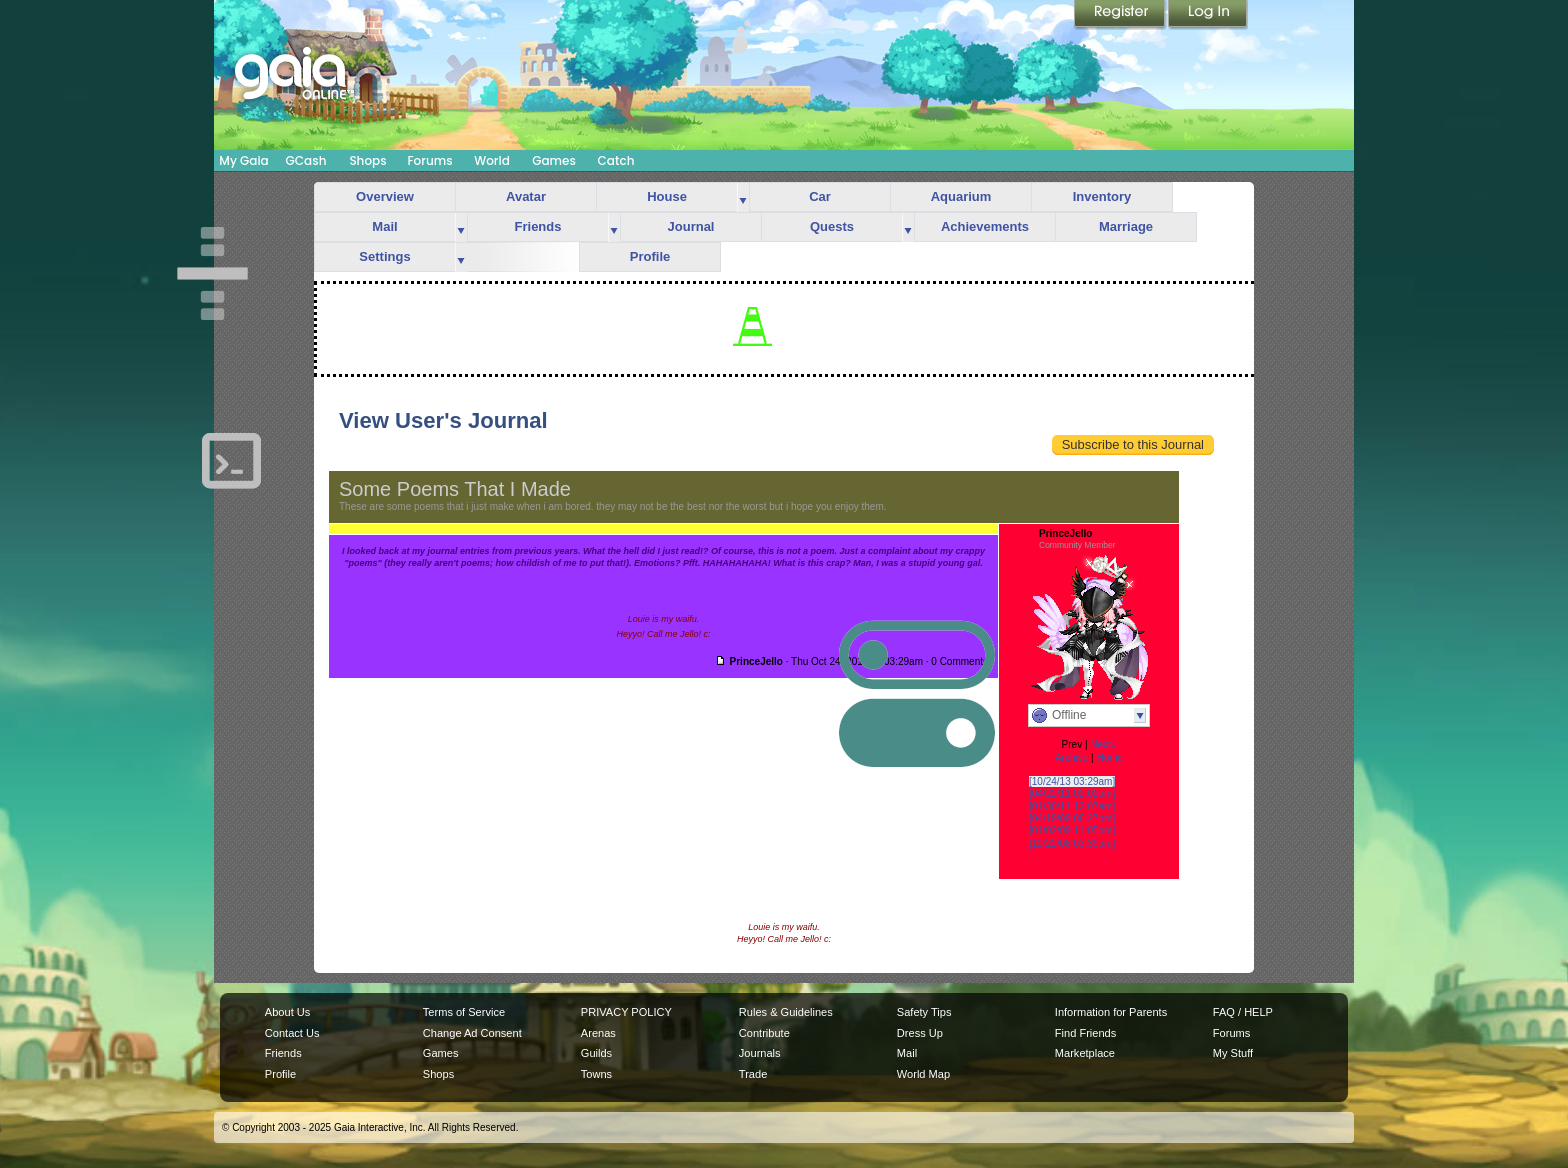  Describe the element at coordinates (752, 326) in the screenshot. I see `open VLC media player` at that location.